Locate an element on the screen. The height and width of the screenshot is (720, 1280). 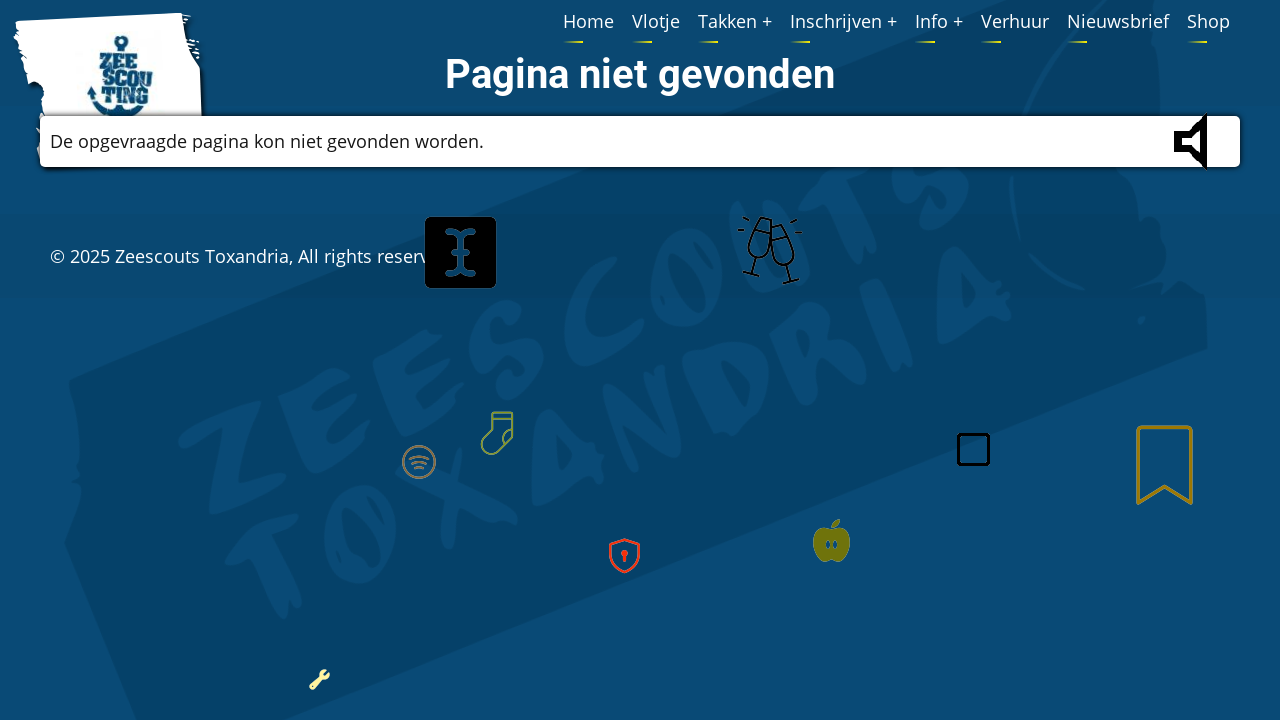
celebrate an achievement or milestone is located at coordinates (771, 250).